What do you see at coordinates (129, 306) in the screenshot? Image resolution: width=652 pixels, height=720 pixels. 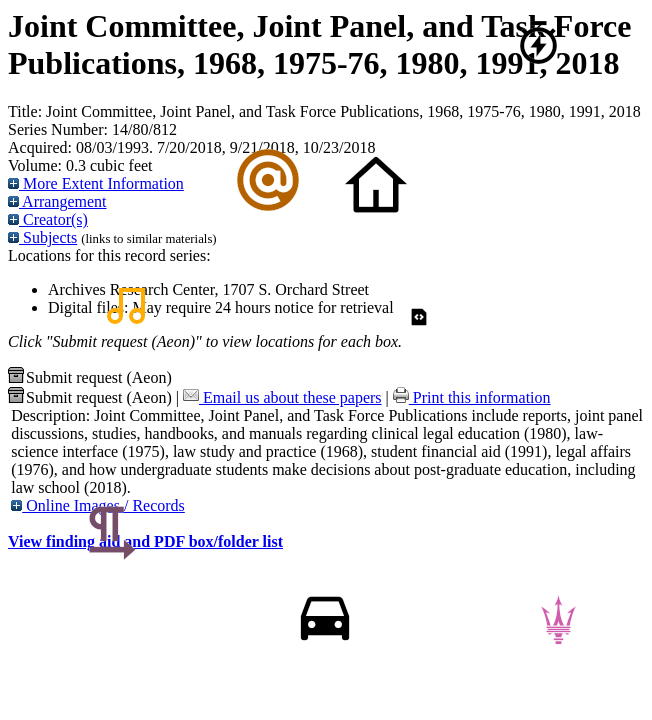 I see `access music library or player` at bounding box center [129, 306].